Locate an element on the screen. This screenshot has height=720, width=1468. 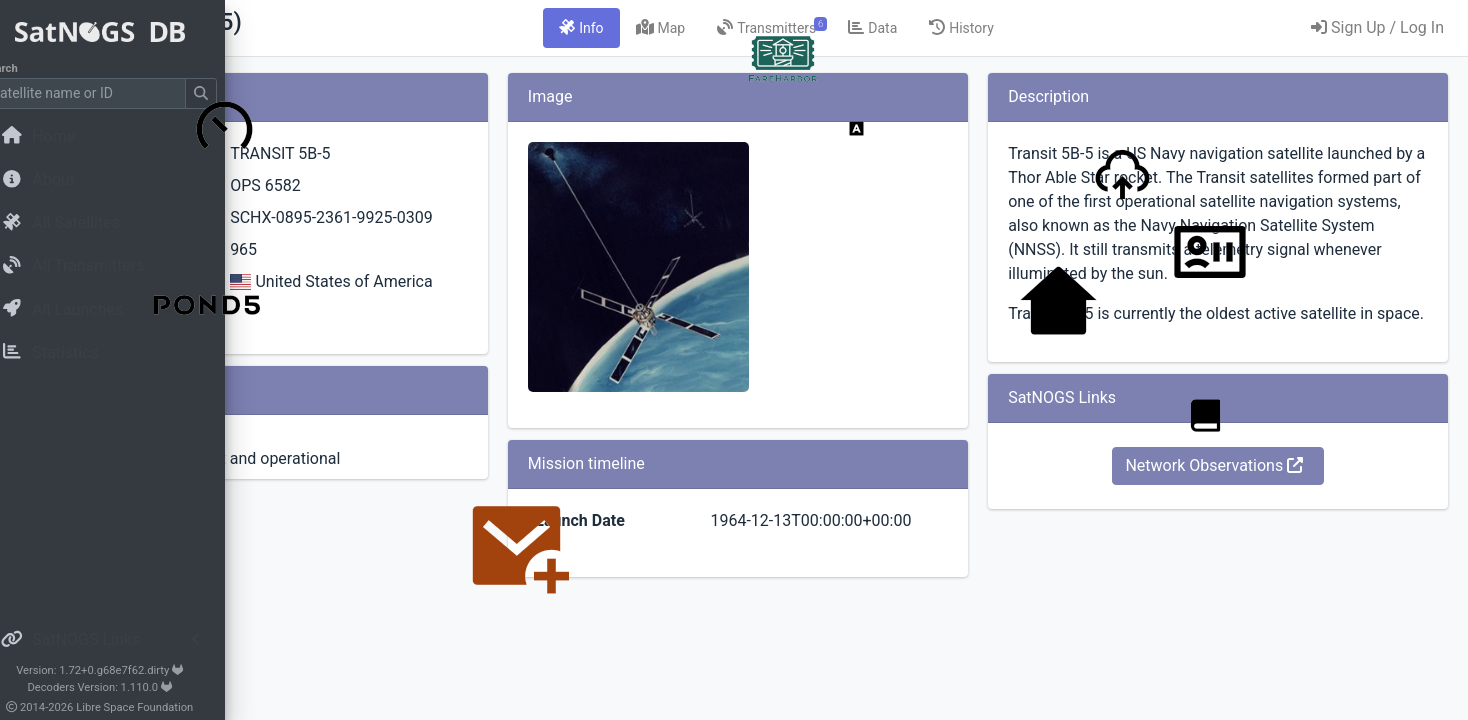
switch input method or keyboard language is located at coordinates (856, 128).